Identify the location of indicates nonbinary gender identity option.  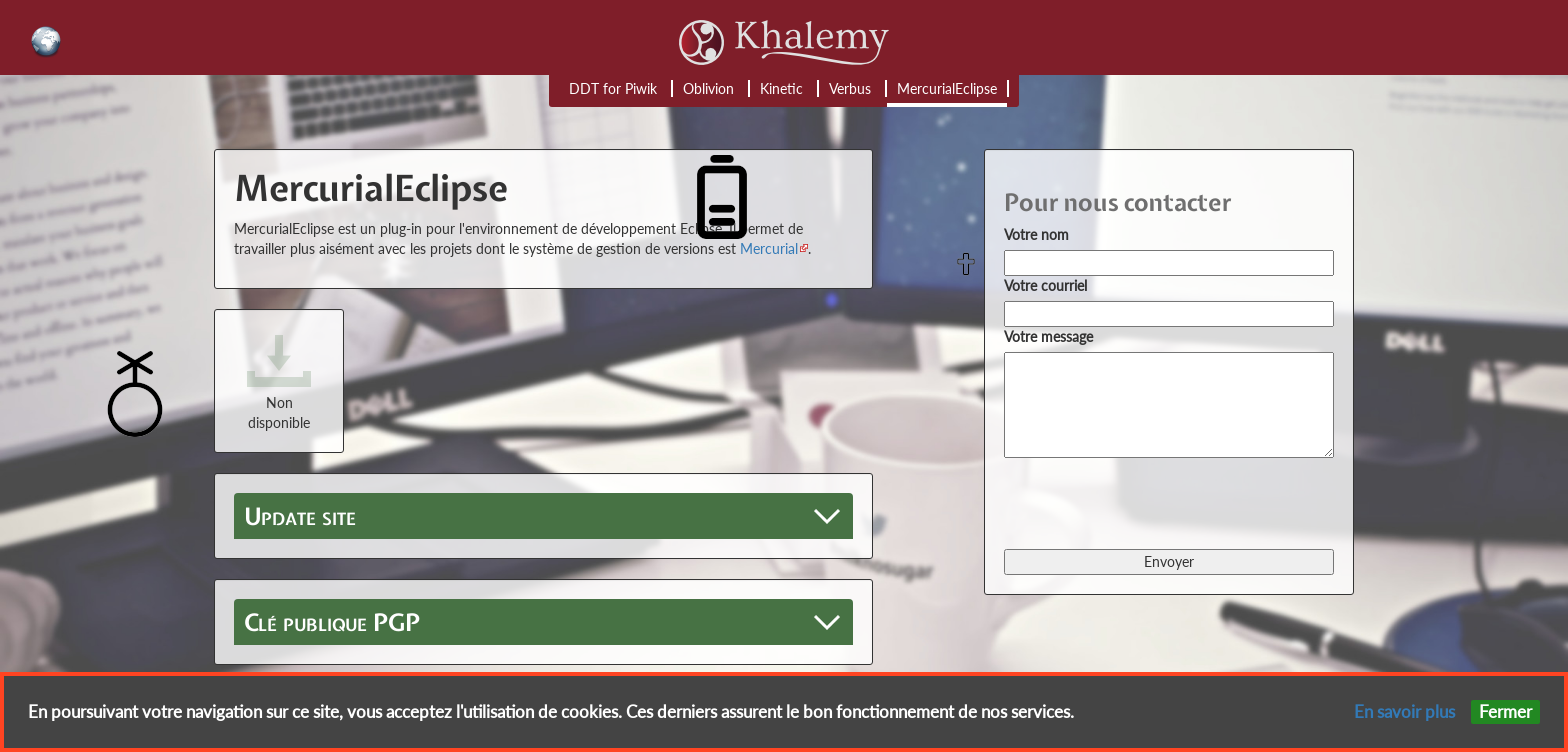
(135, 394).